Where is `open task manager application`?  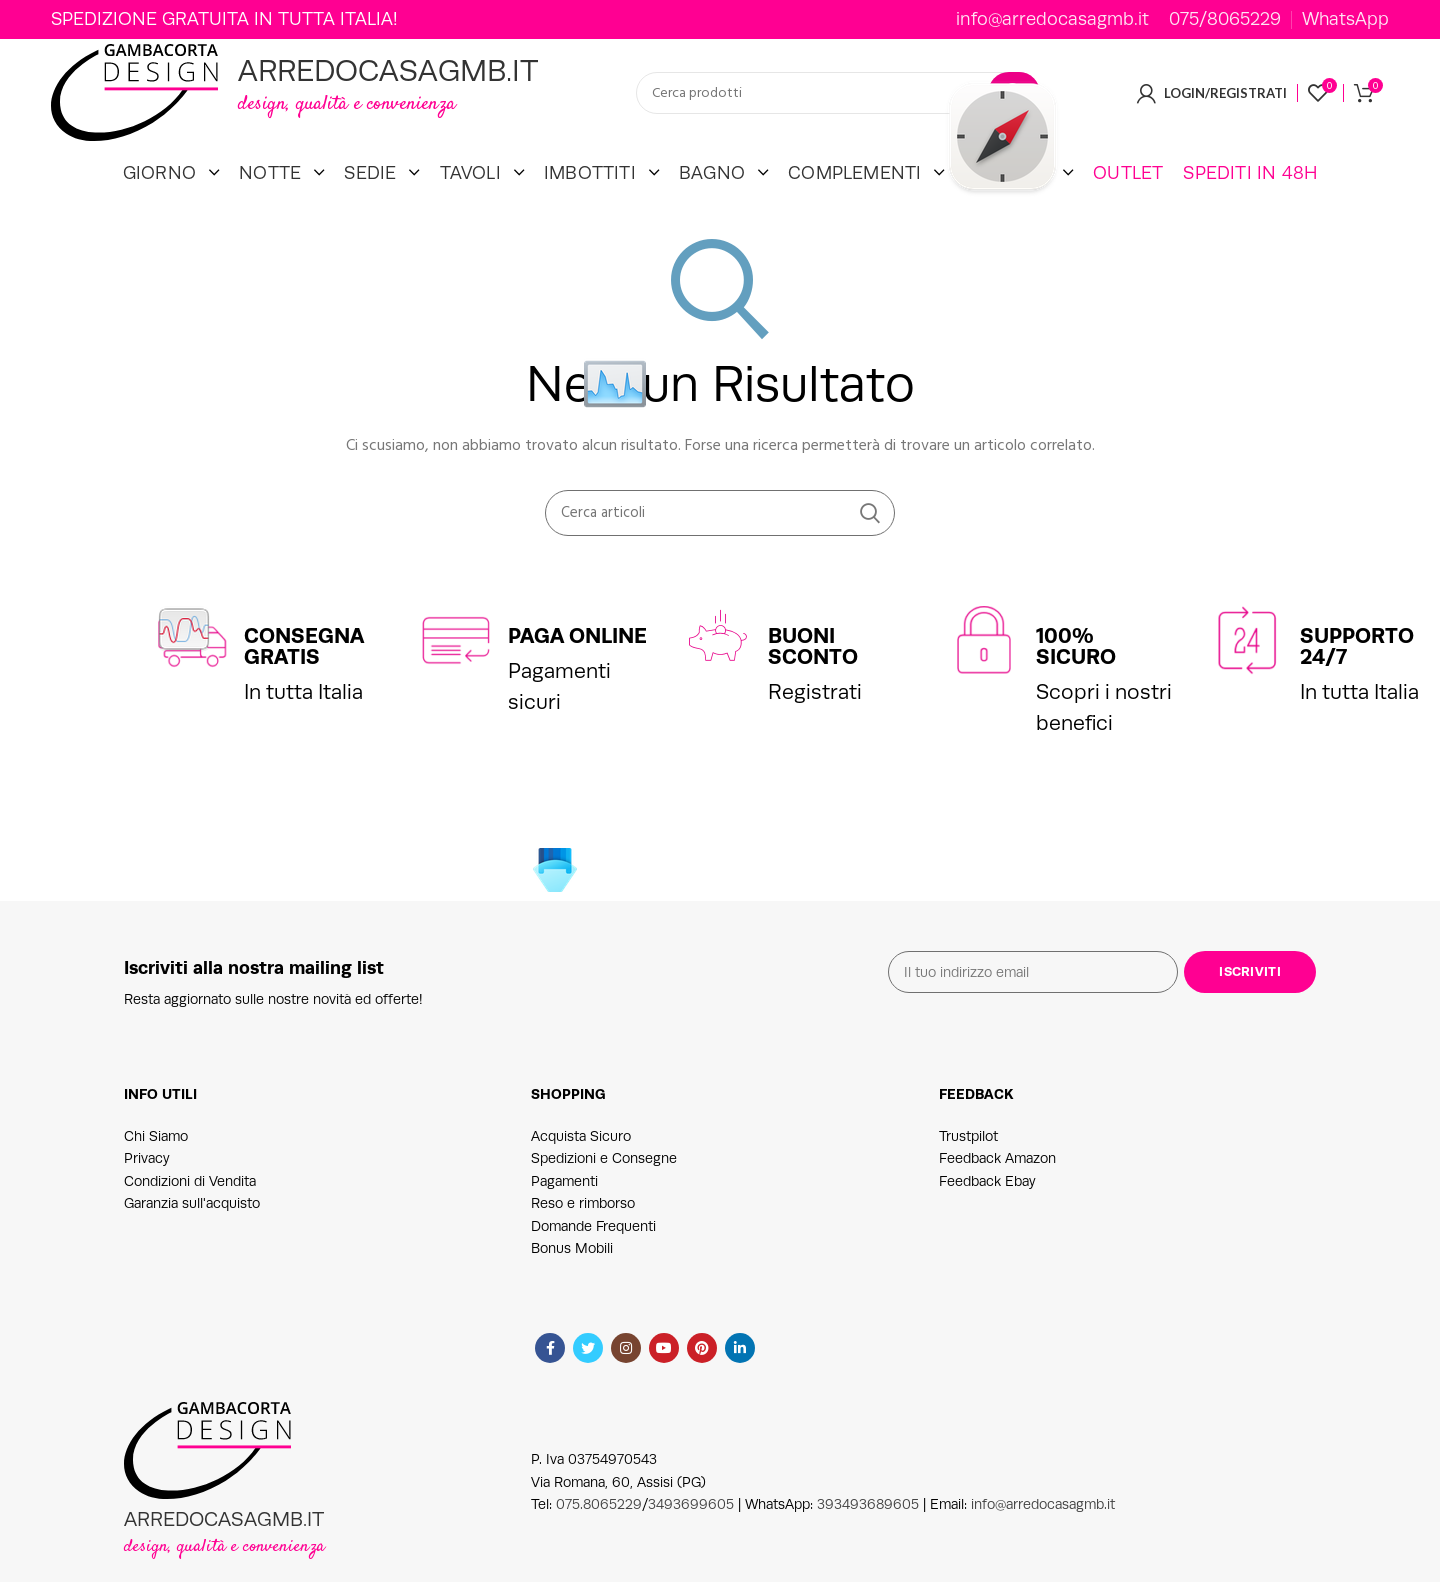 open task manager application is located at coordinates (615, 384).